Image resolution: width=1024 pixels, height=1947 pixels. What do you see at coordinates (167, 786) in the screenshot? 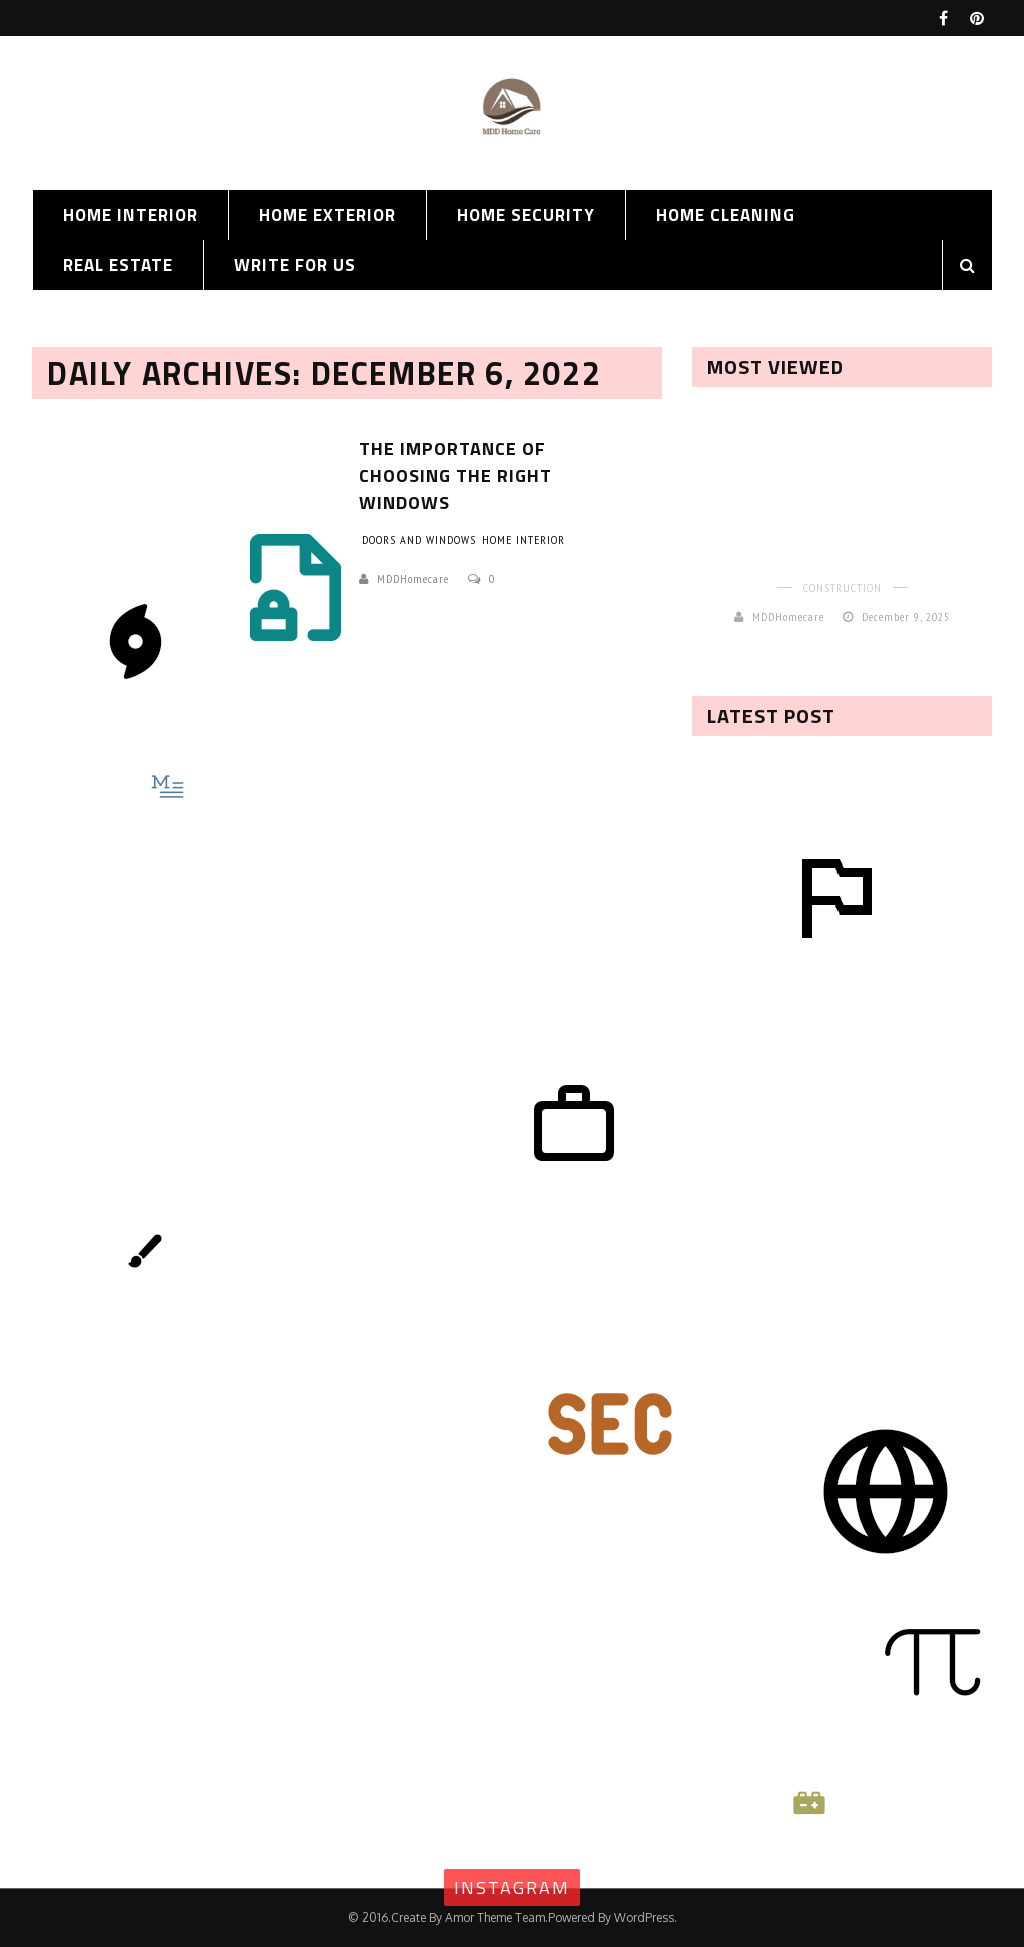
I see `read article on medium` at bounding box center [167, 786].